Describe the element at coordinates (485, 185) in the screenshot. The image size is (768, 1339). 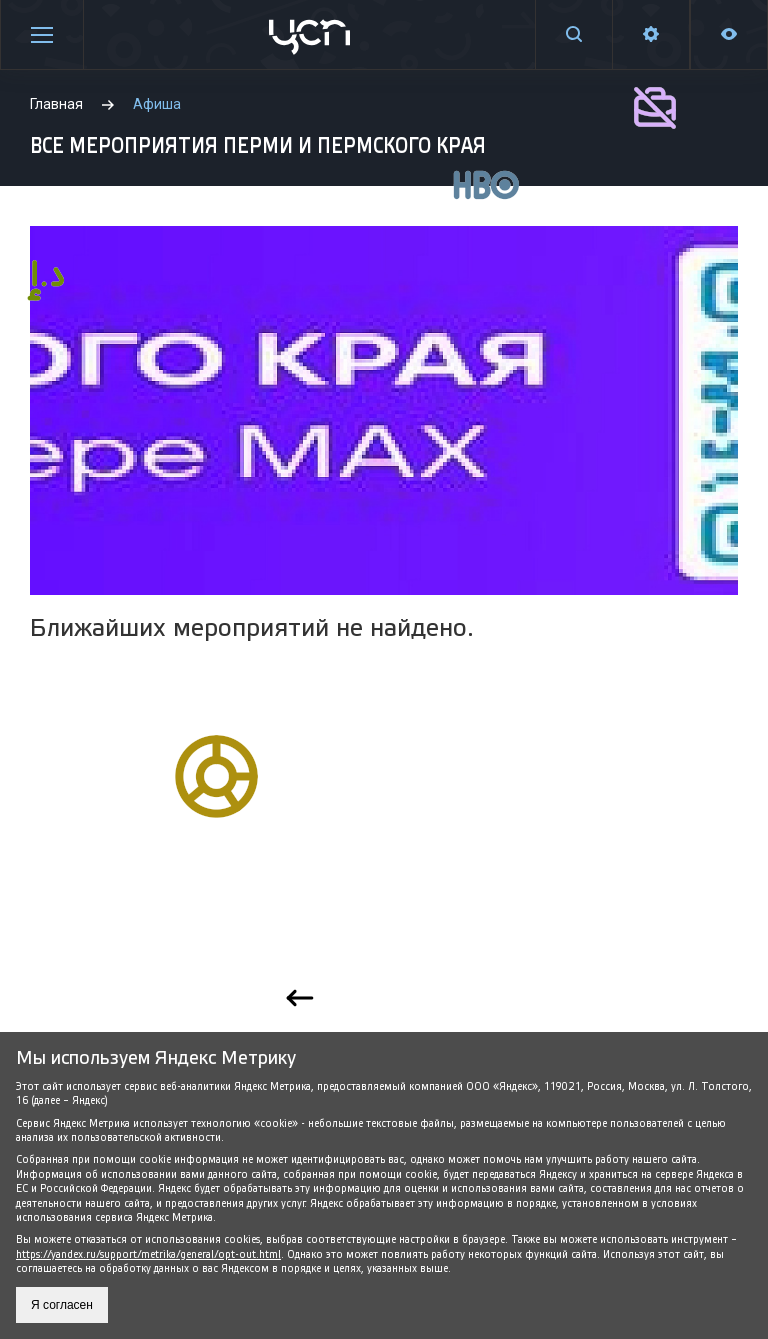
I see `open the HBO streaming app` at that location.